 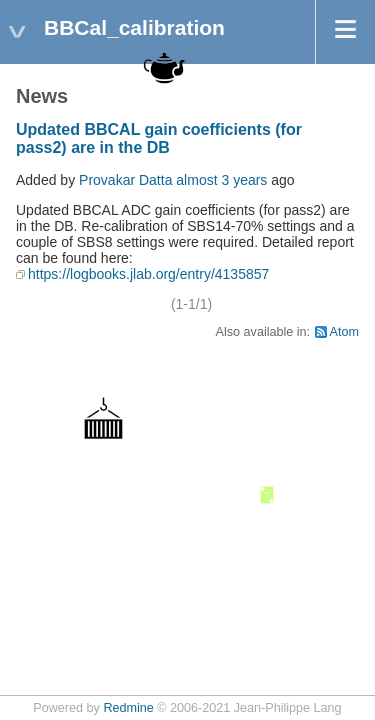 I want to click on seven of clubs playing card, so click(x=267, y=495).